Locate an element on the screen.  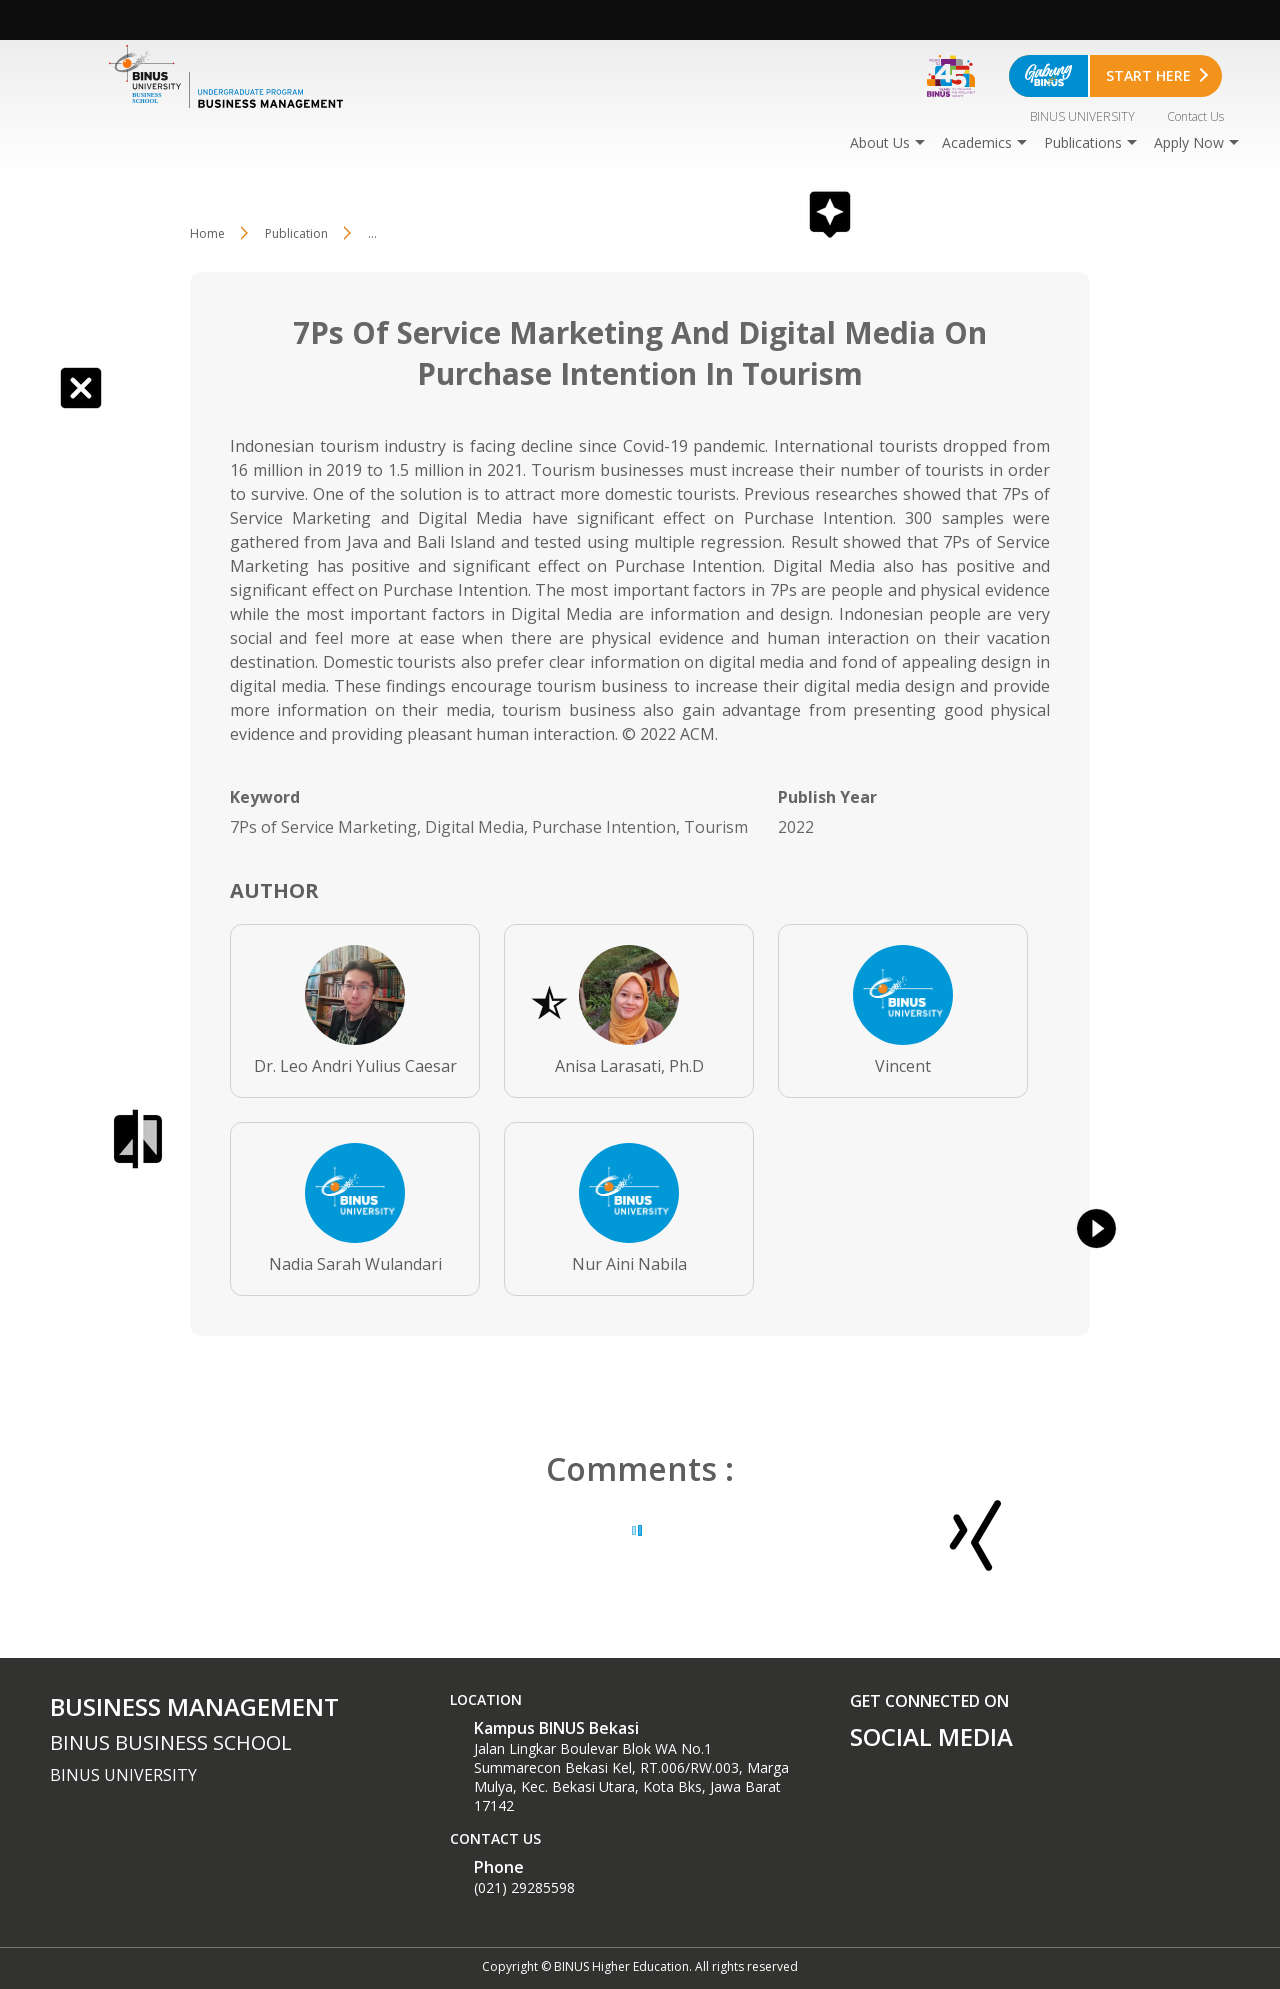
indicates a disabled or unavailable feature is located at coordinates (81, 388).